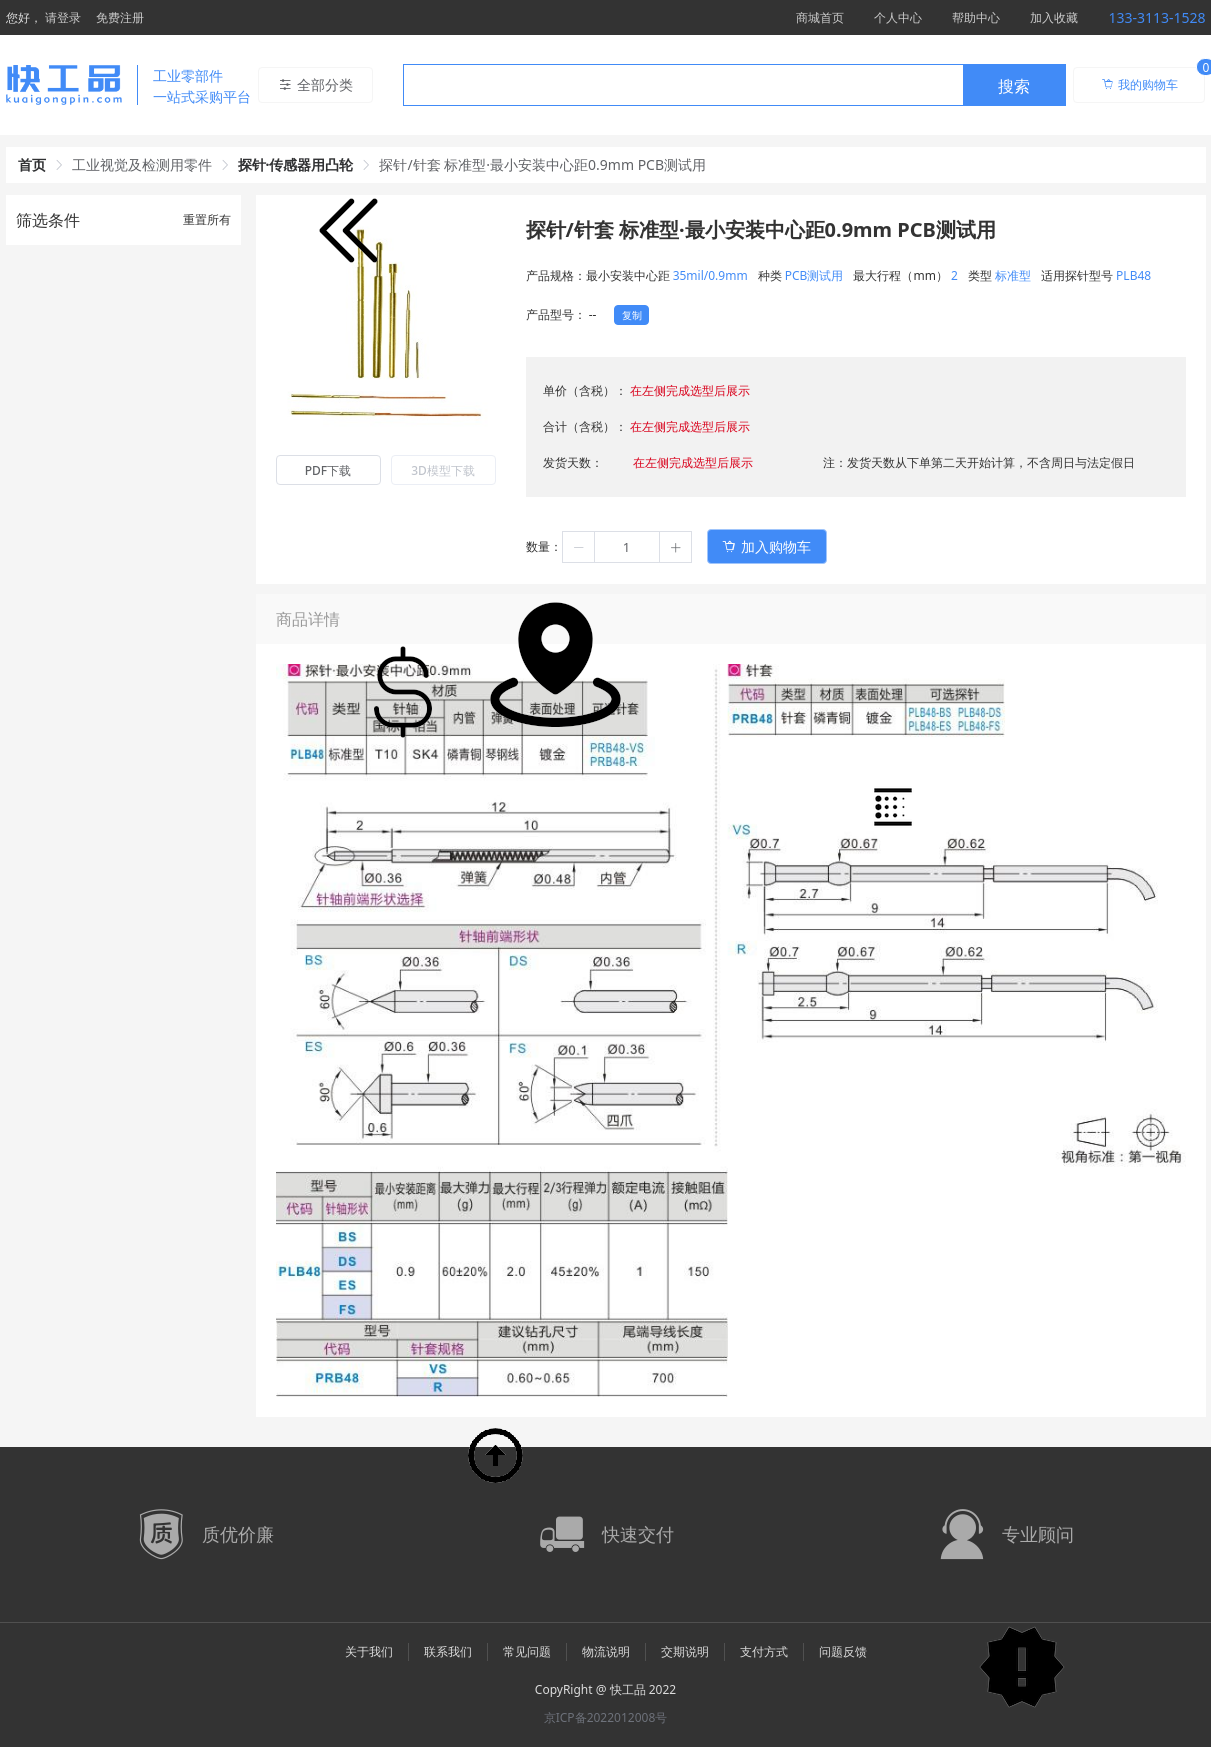 The height and width of the screenshot is (1747, 1211). What do you see at coordinates (1022, 1667) in the screenshot?
I see `indicates new or recently added content` at bounding box center [1022, 1667].